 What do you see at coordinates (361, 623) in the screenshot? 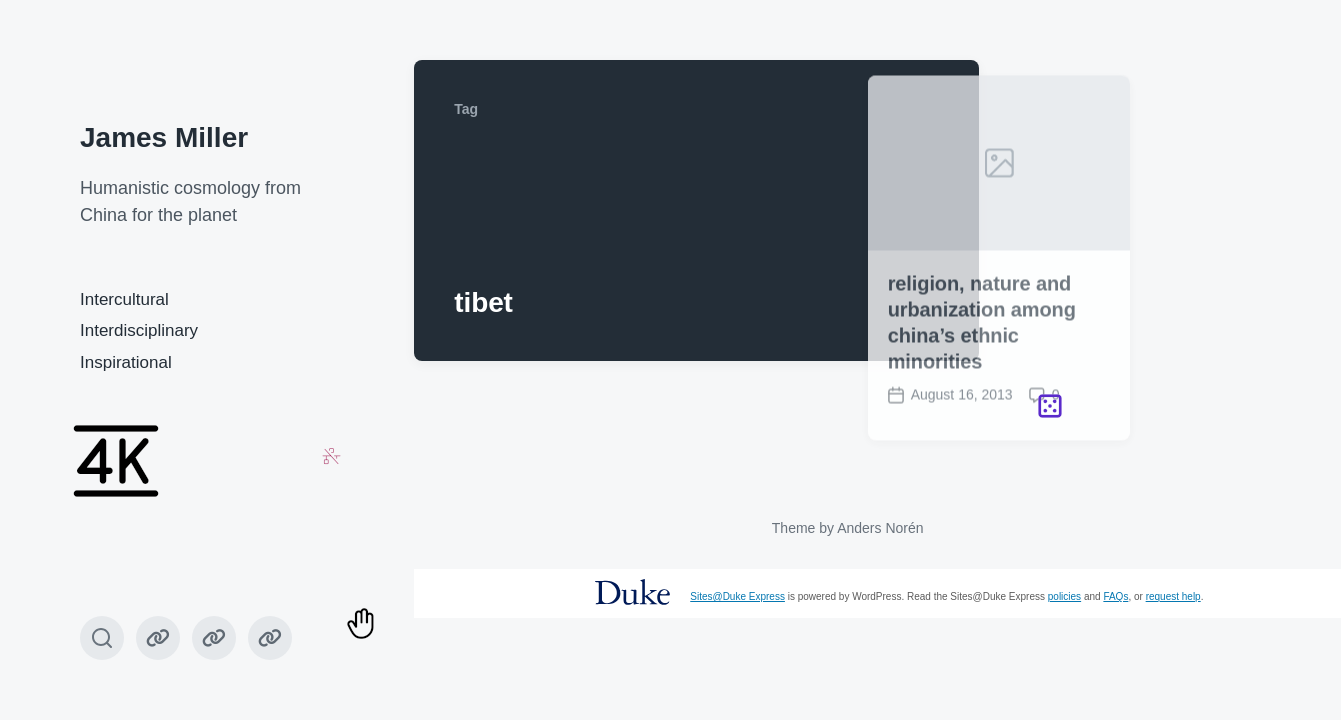
I see `stop or pause an action` at bounding box center [361, 623].